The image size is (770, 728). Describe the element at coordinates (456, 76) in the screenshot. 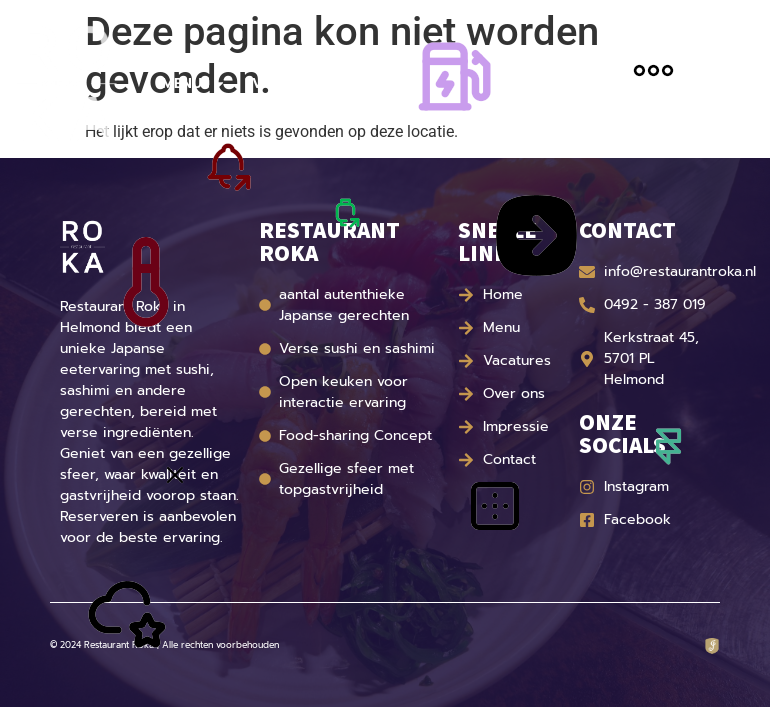

I see `find nearby electric vehicle charging stations` at that location.